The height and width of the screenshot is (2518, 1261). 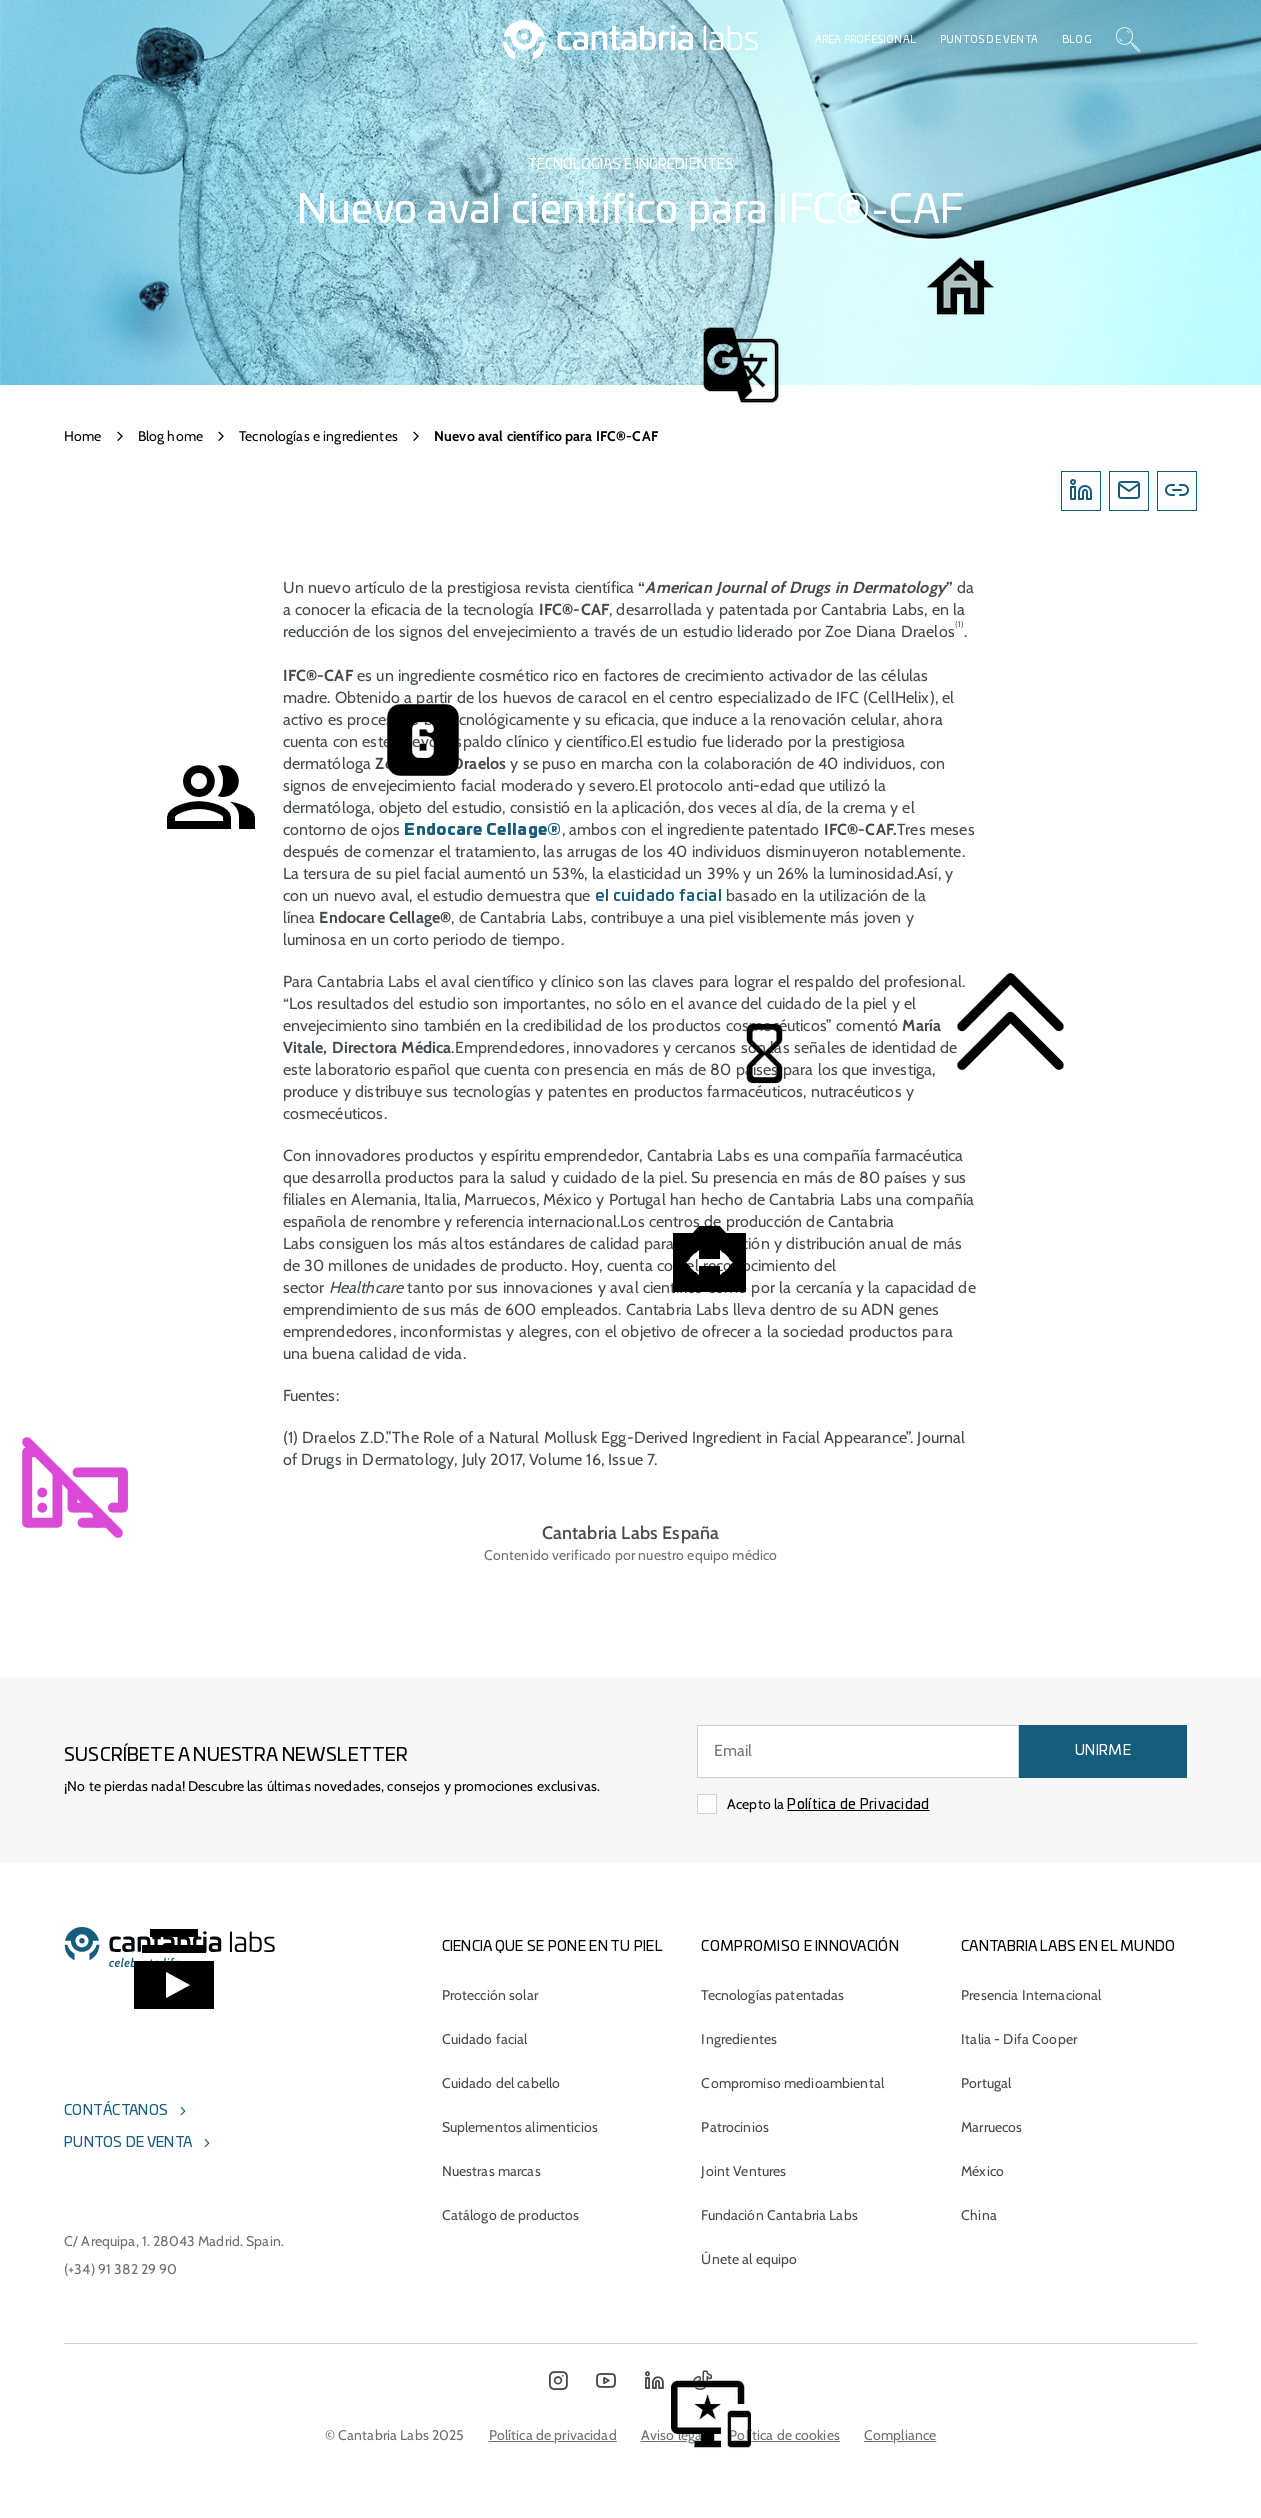 What do you see at coordinates (174, 1969) in the screenshot?
I see `view your subscriptions` at bounding box center [174, 1969].